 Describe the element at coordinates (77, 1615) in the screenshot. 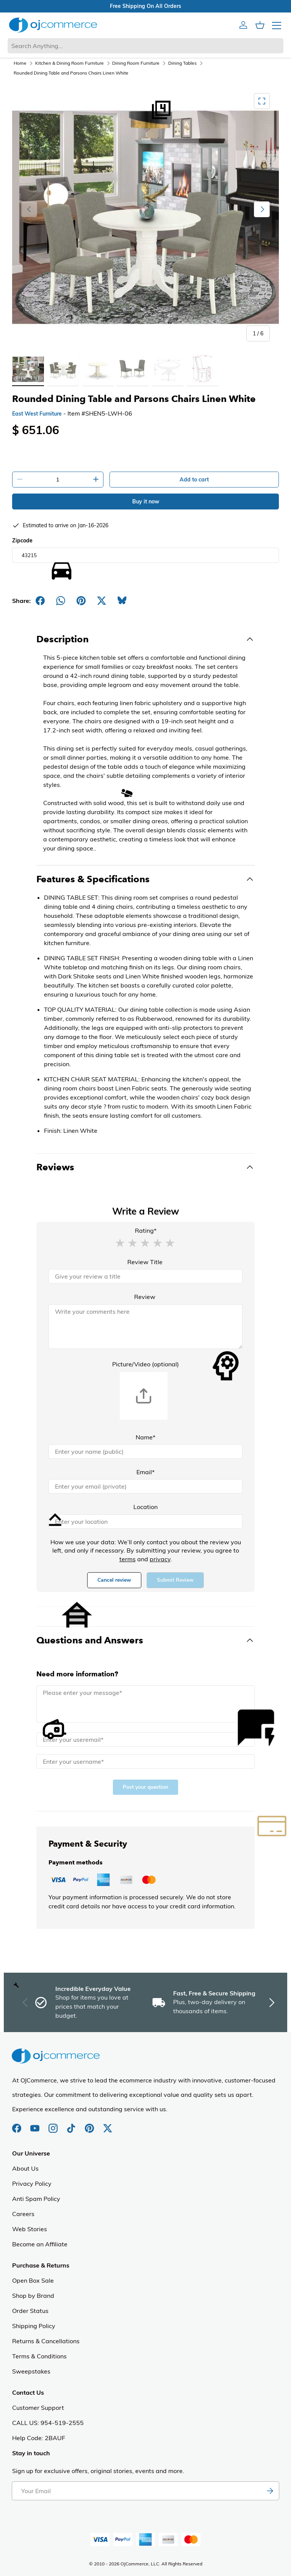

I see `view home exterior or siding options` at that location.